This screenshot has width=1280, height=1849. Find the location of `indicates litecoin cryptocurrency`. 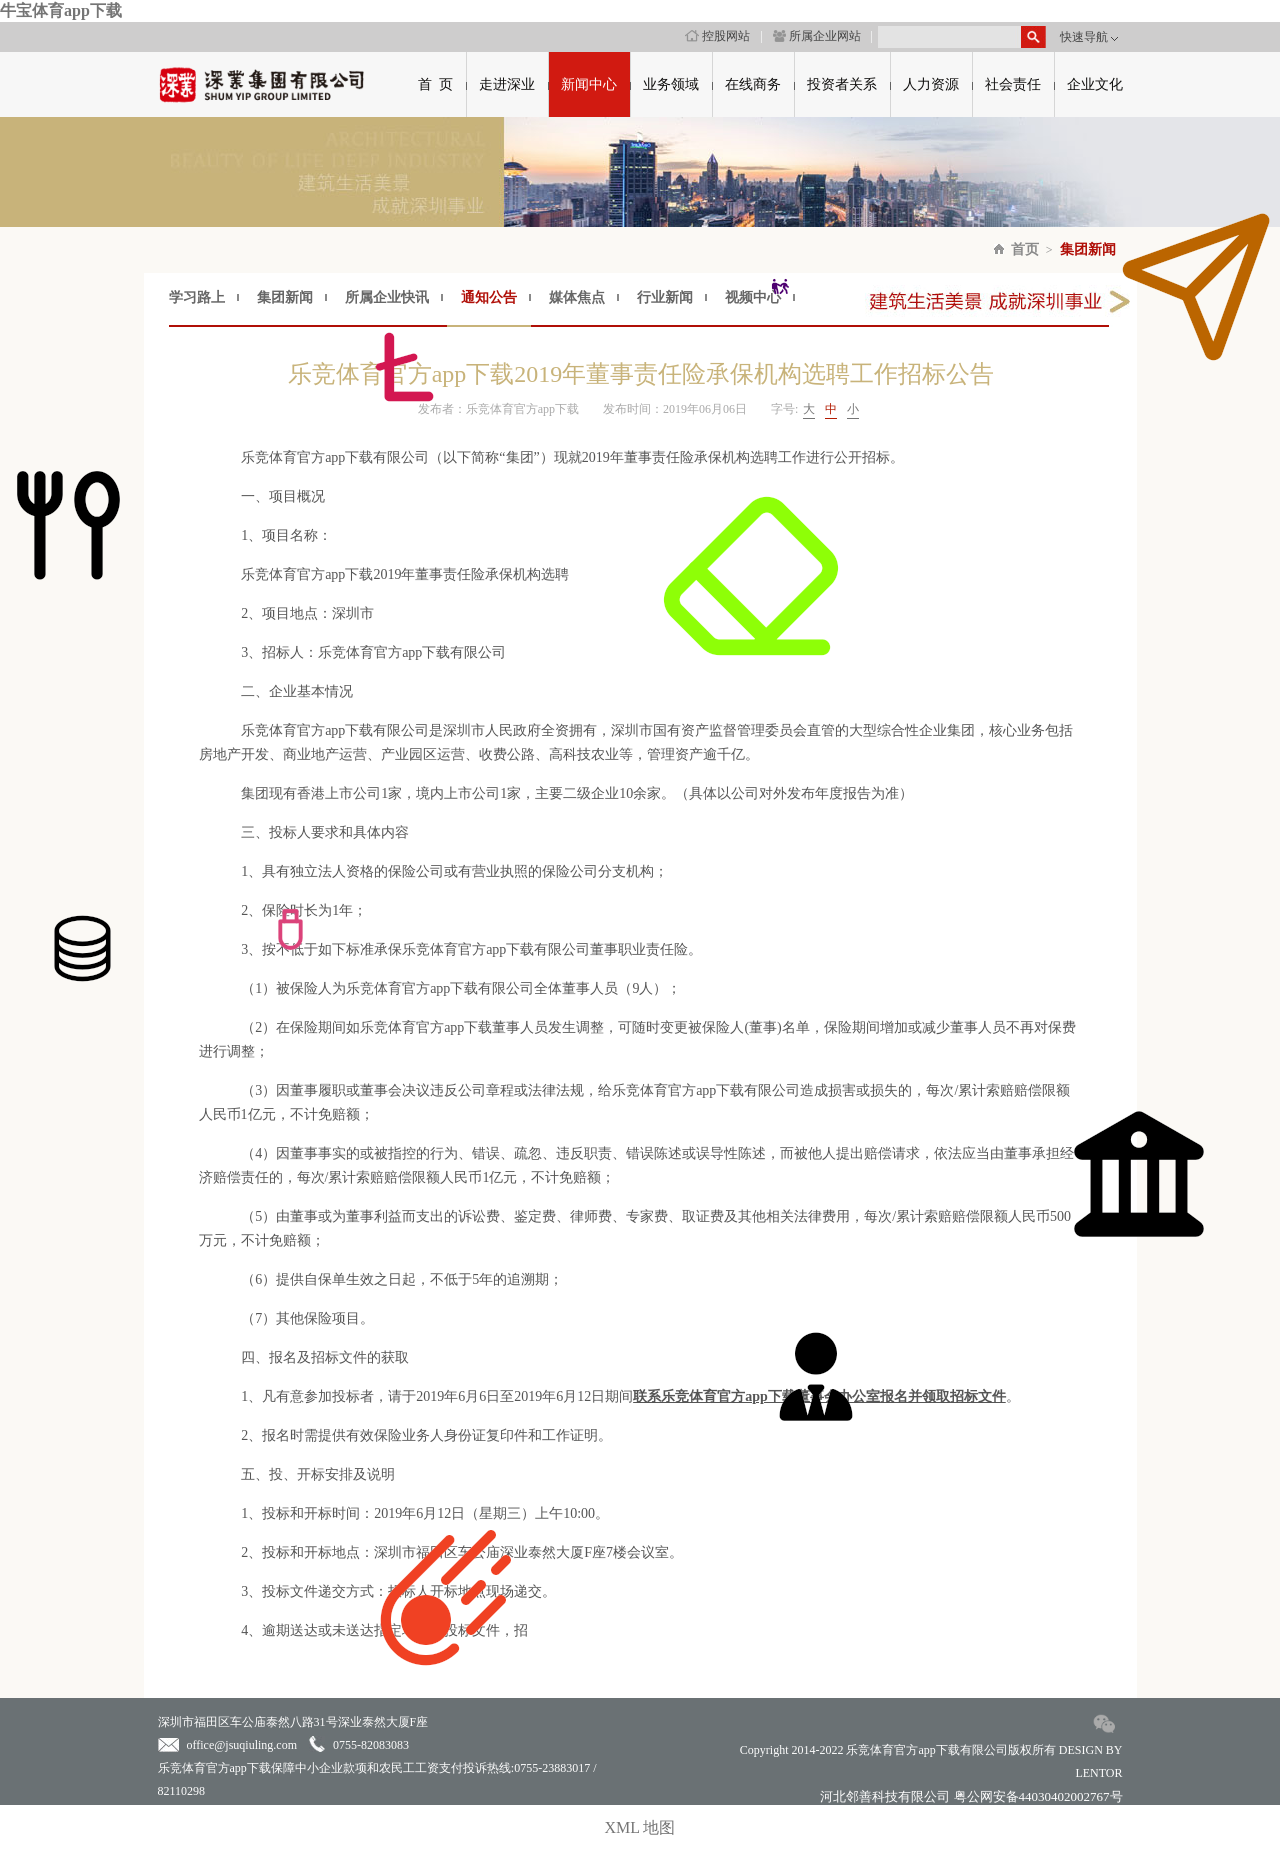

indicates litecoin cryptocurrency is located at coordinates (404, 367).